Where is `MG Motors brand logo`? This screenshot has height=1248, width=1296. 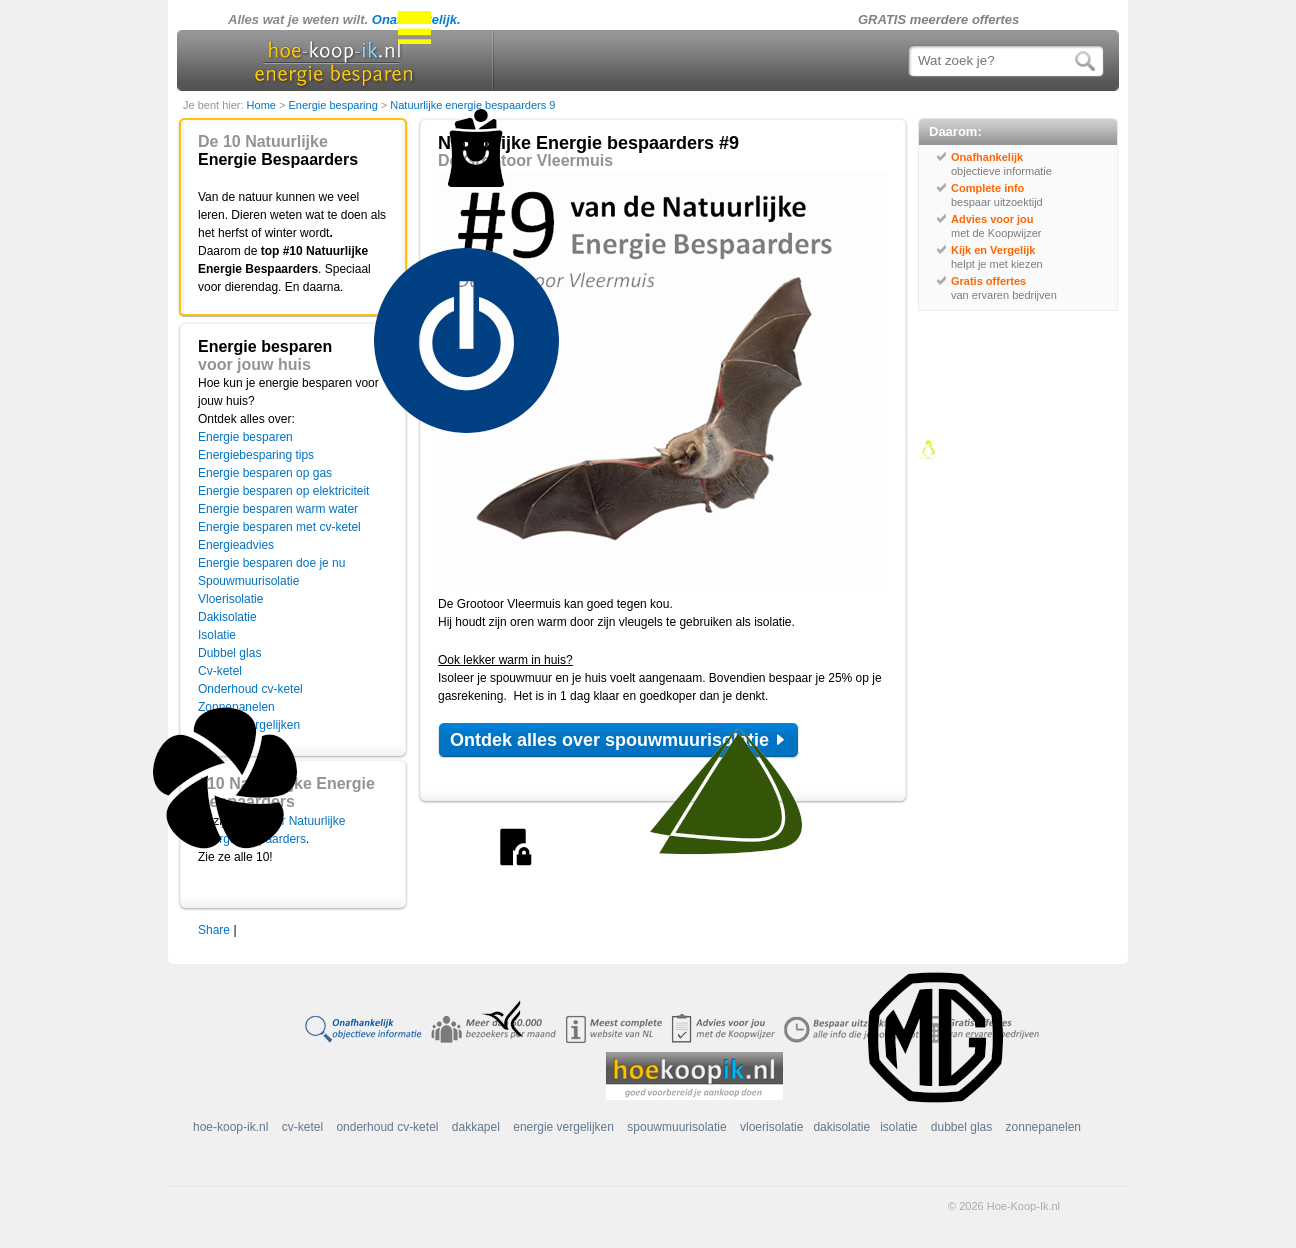 MG Motors brand logo is located at coordinates (935, 1037).